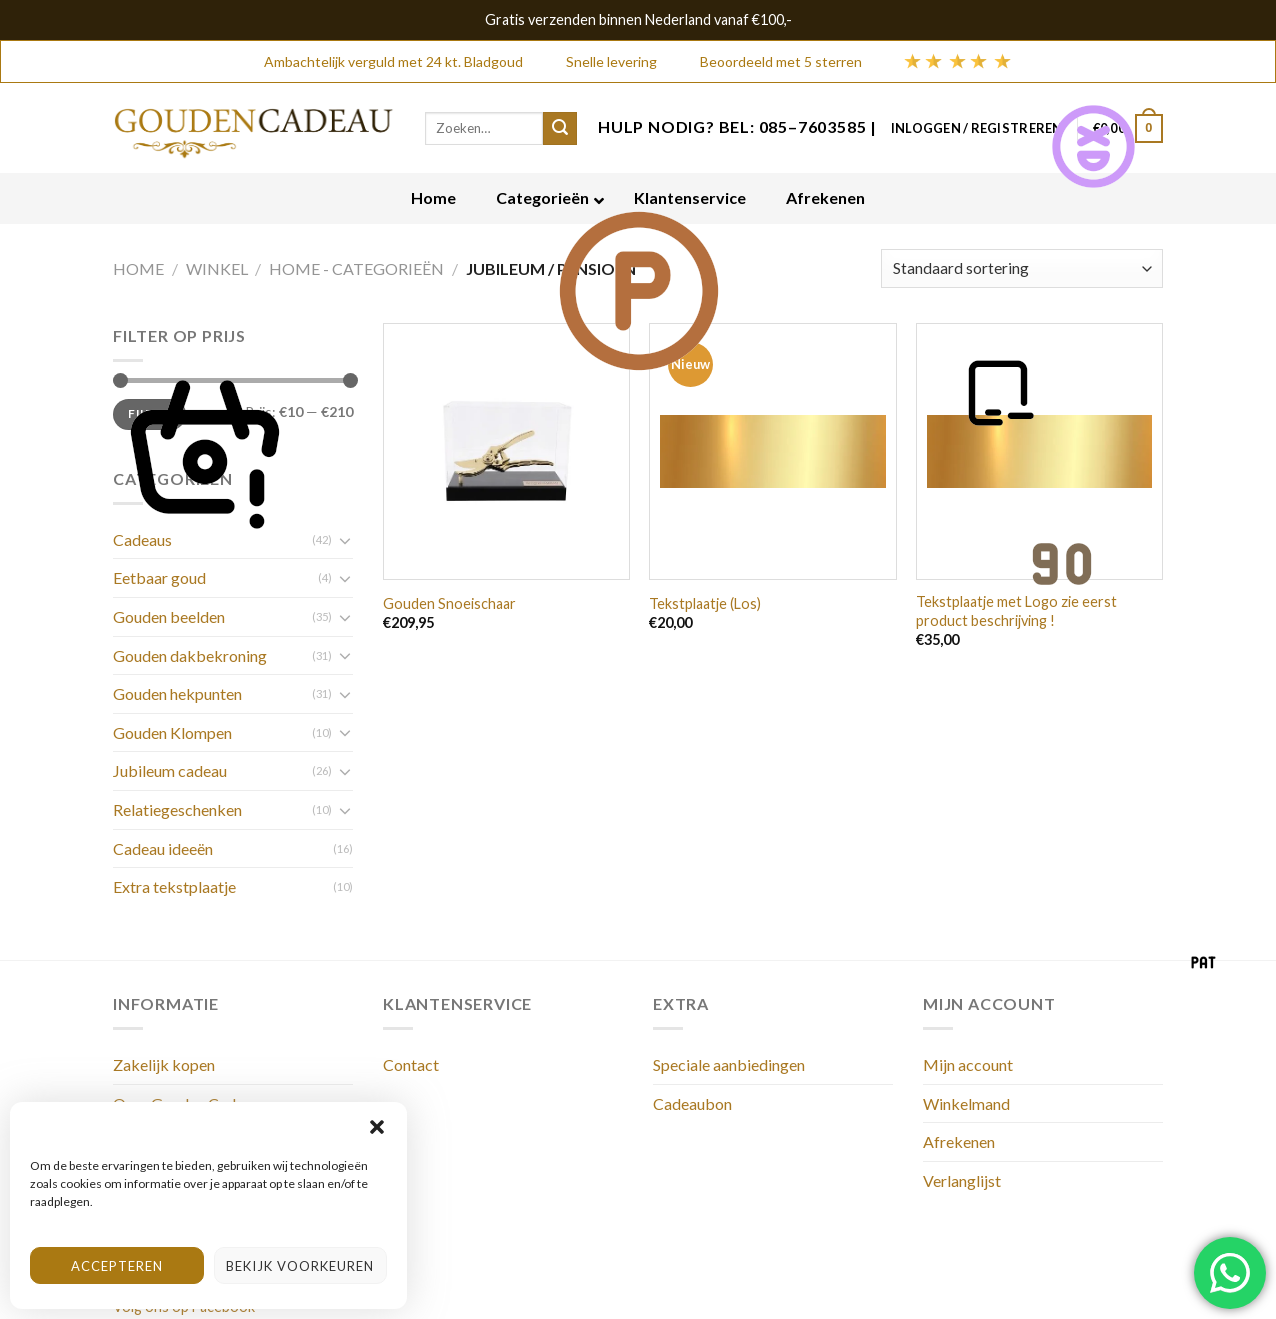 This screenshot has height=1319, width=1276. I want to click on indicates an HTTP PATCH request method, so click(1203, 962).